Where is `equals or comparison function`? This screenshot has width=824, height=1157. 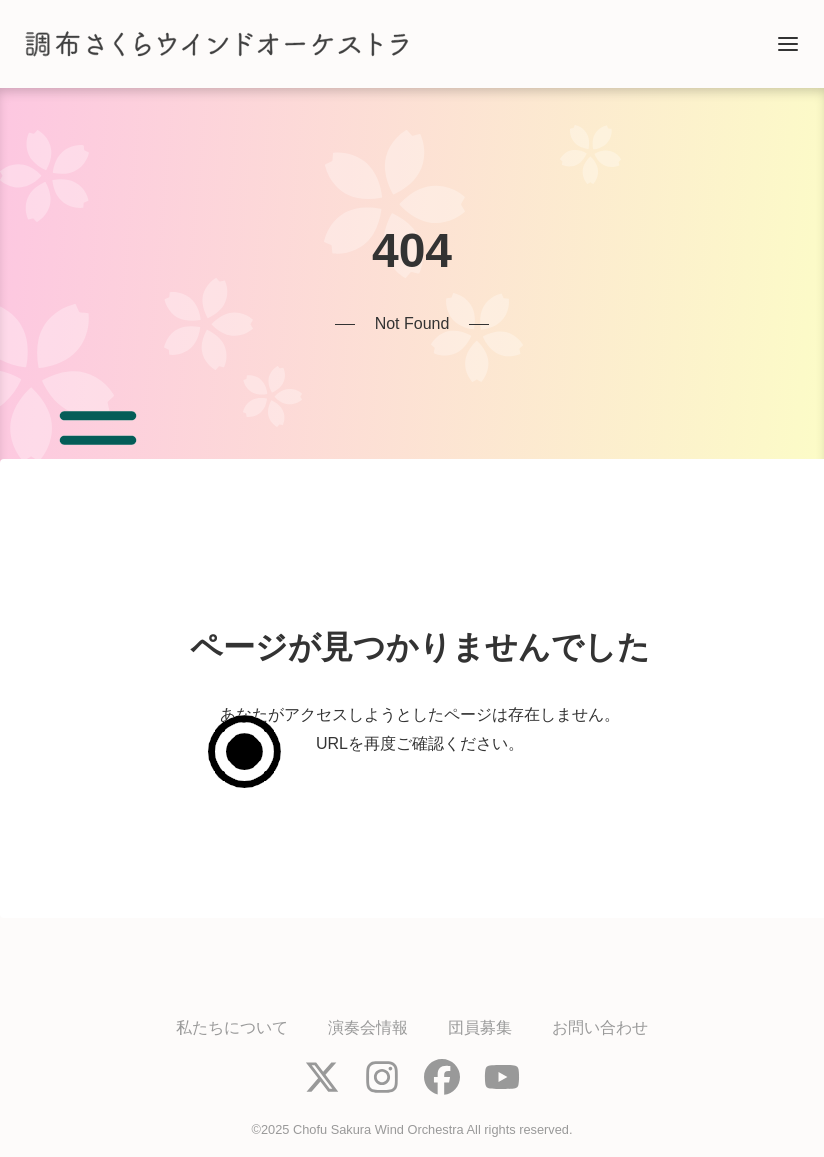
equals or comparison function is located at coordinates (98, 428).